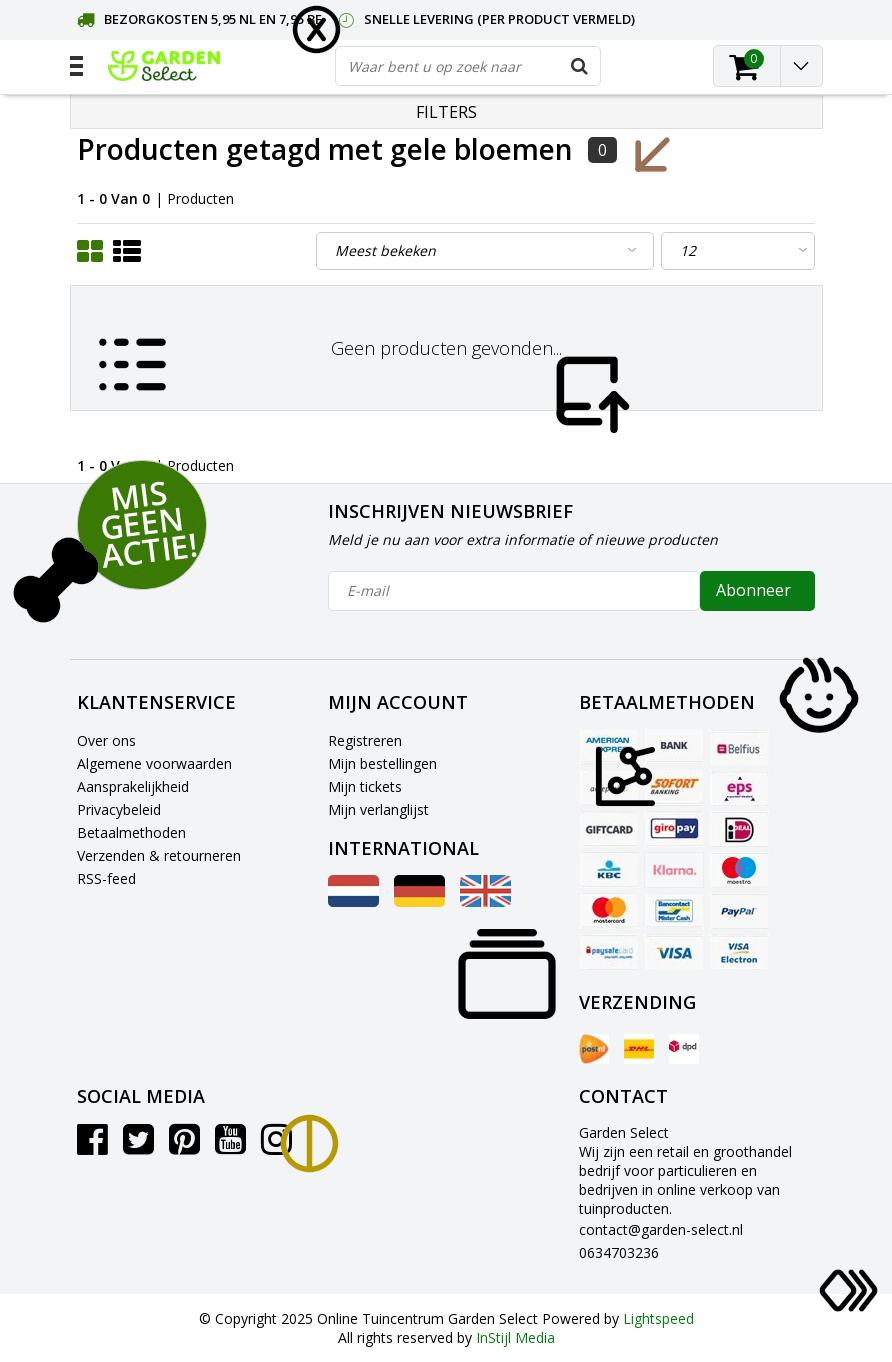  What do you see at coordinates (316, 29) in the screenshot?
I see `xbox x button indicator` at bounding box center [316, 29].